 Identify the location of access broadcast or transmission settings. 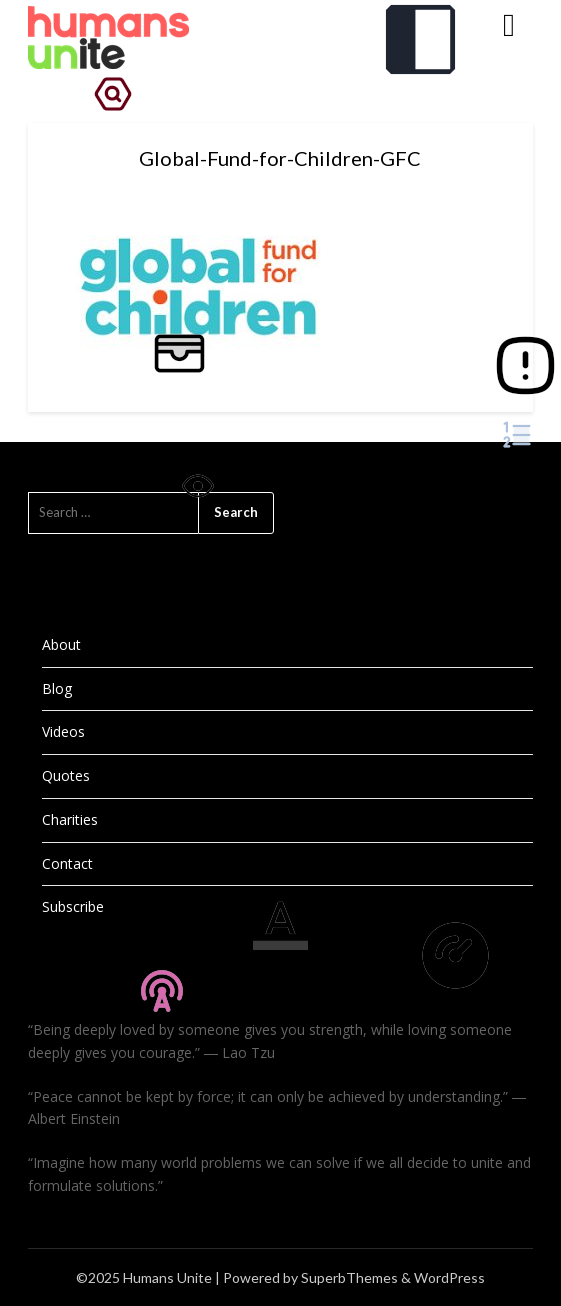
(162, 991).